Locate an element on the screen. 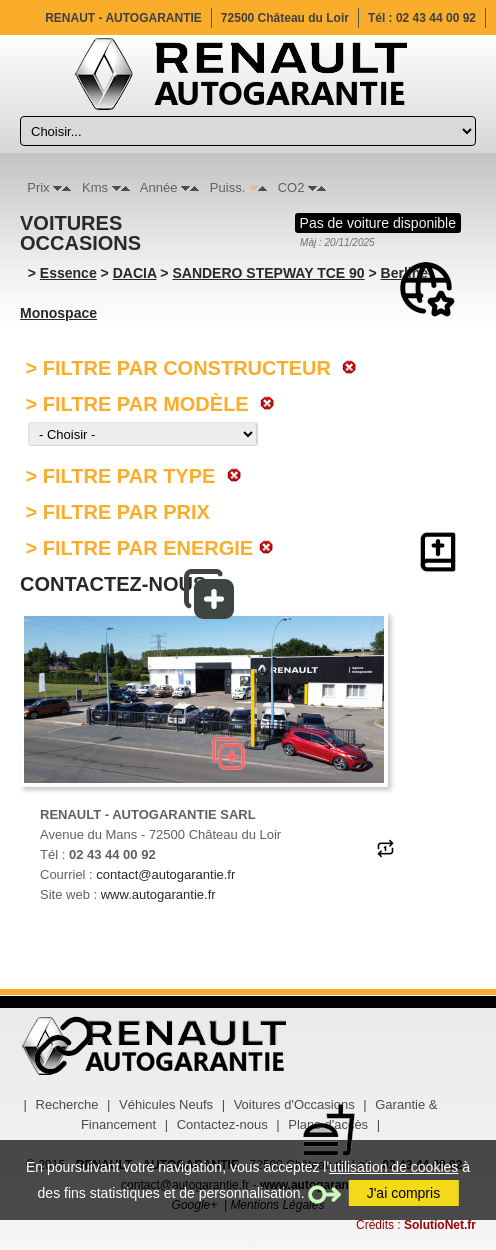 This screenshot has width=496, height=1250. copy and add to clipboard is located at coordinates (209, 594).